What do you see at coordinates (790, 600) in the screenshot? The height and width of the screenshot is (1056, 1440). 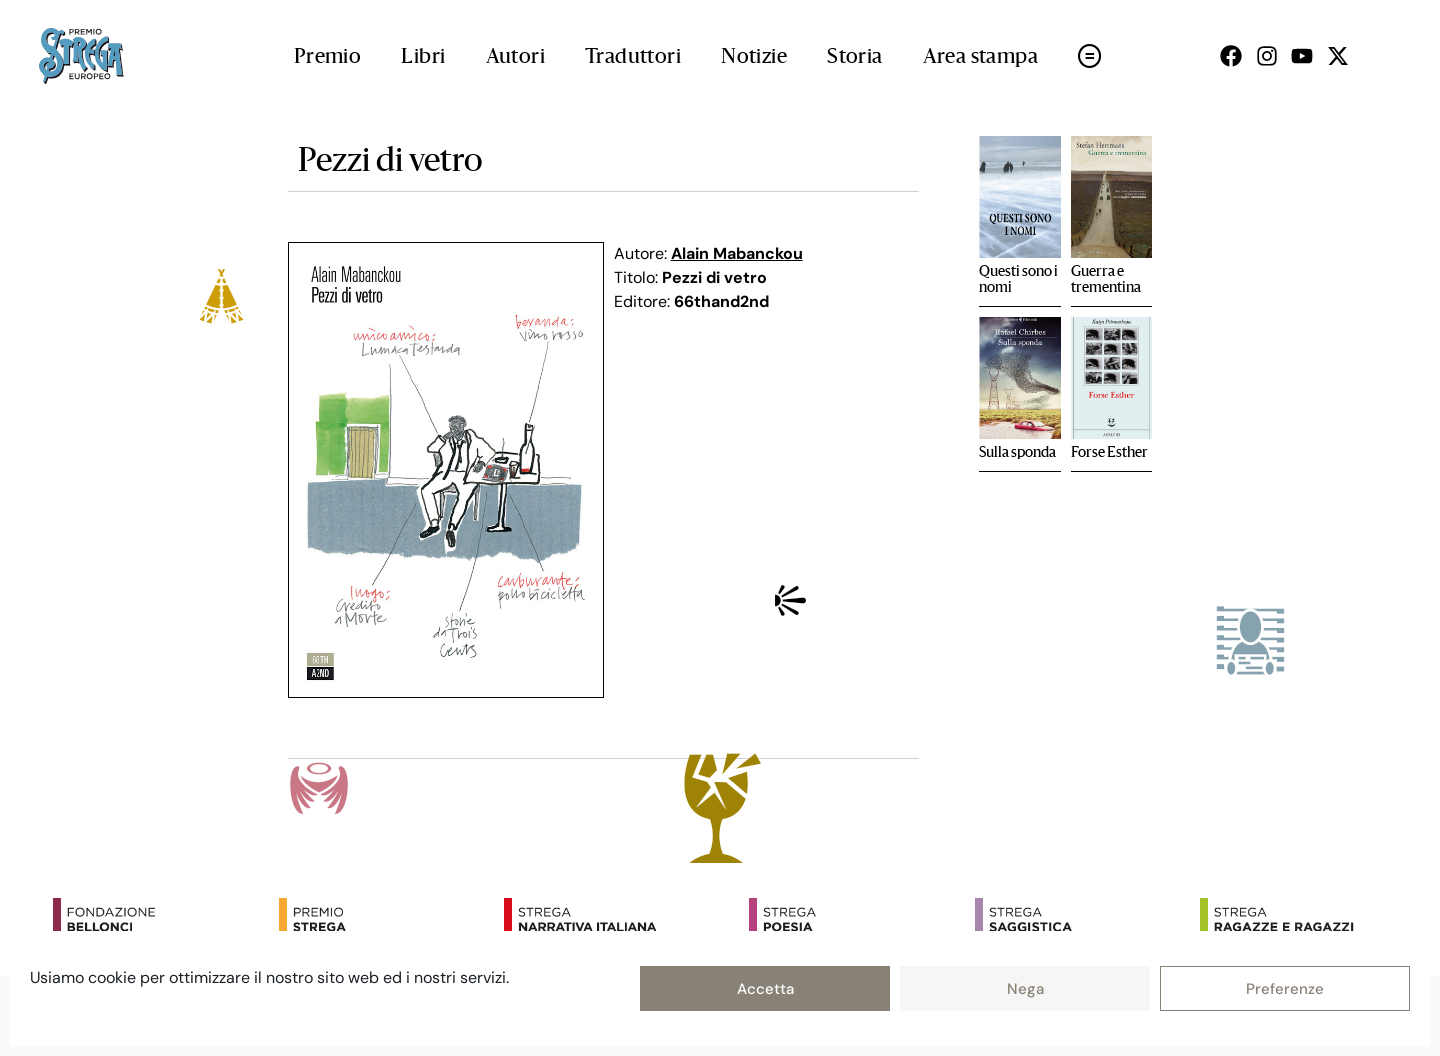 I see `indicates a splash effect or impact animation` at bounding box center [790, 600].